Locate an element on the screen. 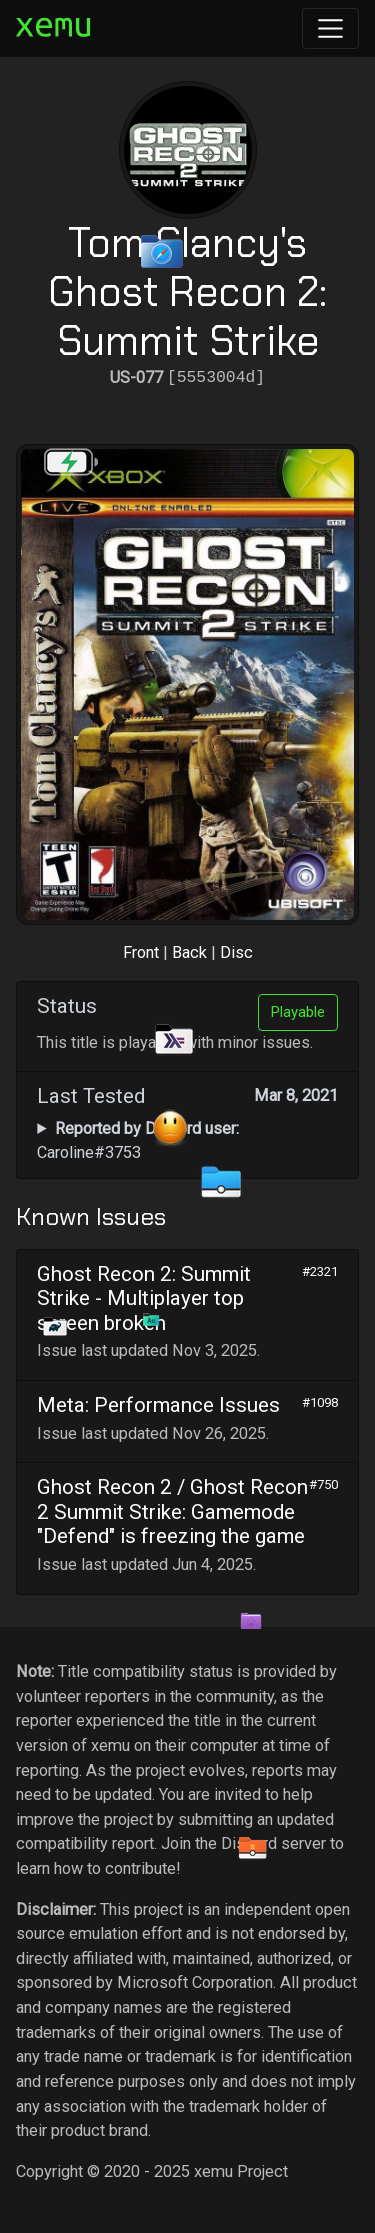 This screenshot has width=375, height=2233. folder containing pokémon transfer data or saves is located at coordinates (221, 1183).